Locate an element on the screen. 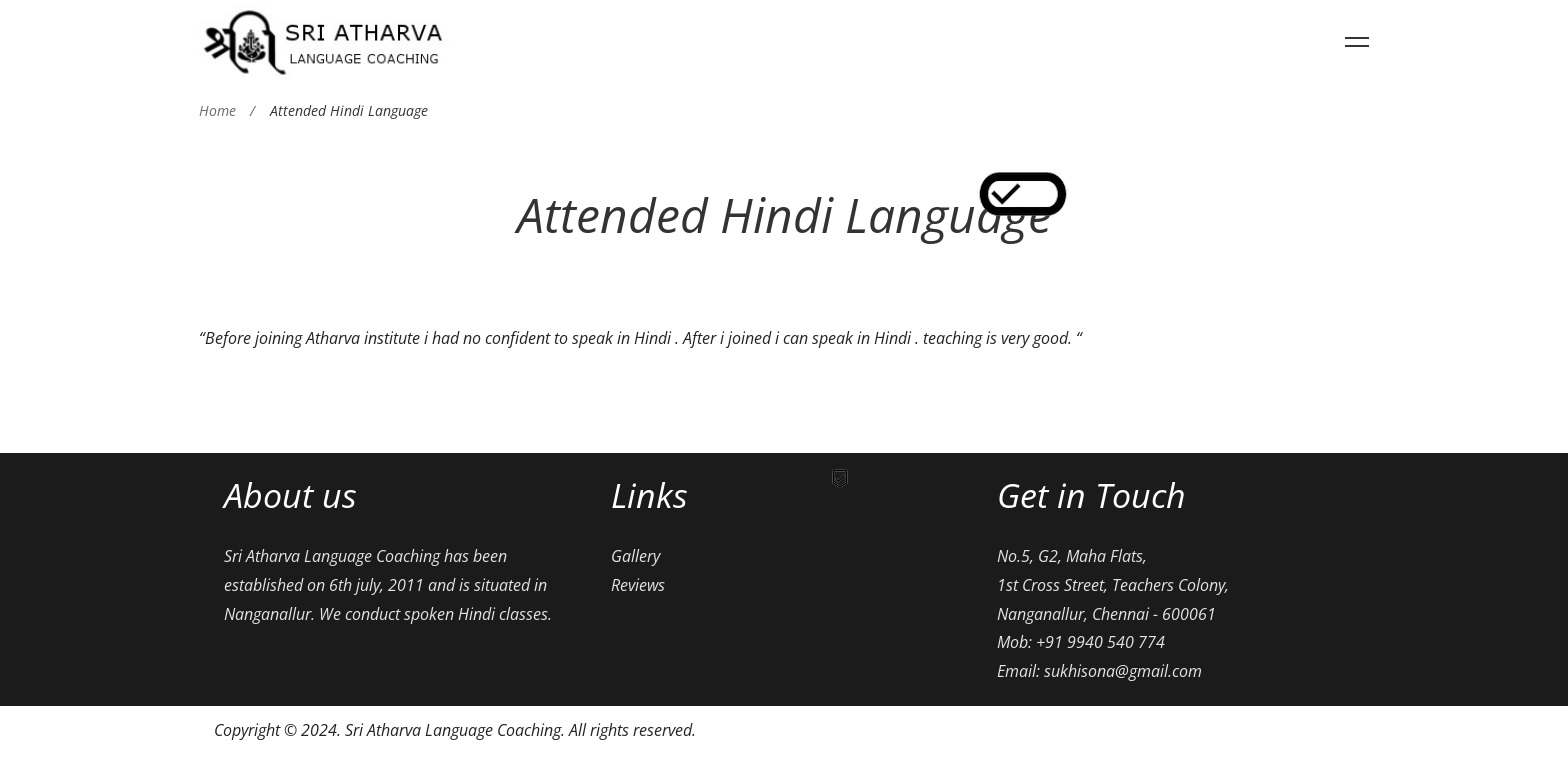 This screenshot has height=757, width=1568. edit or modify attribute settings is located at coordinates (1023, 194).